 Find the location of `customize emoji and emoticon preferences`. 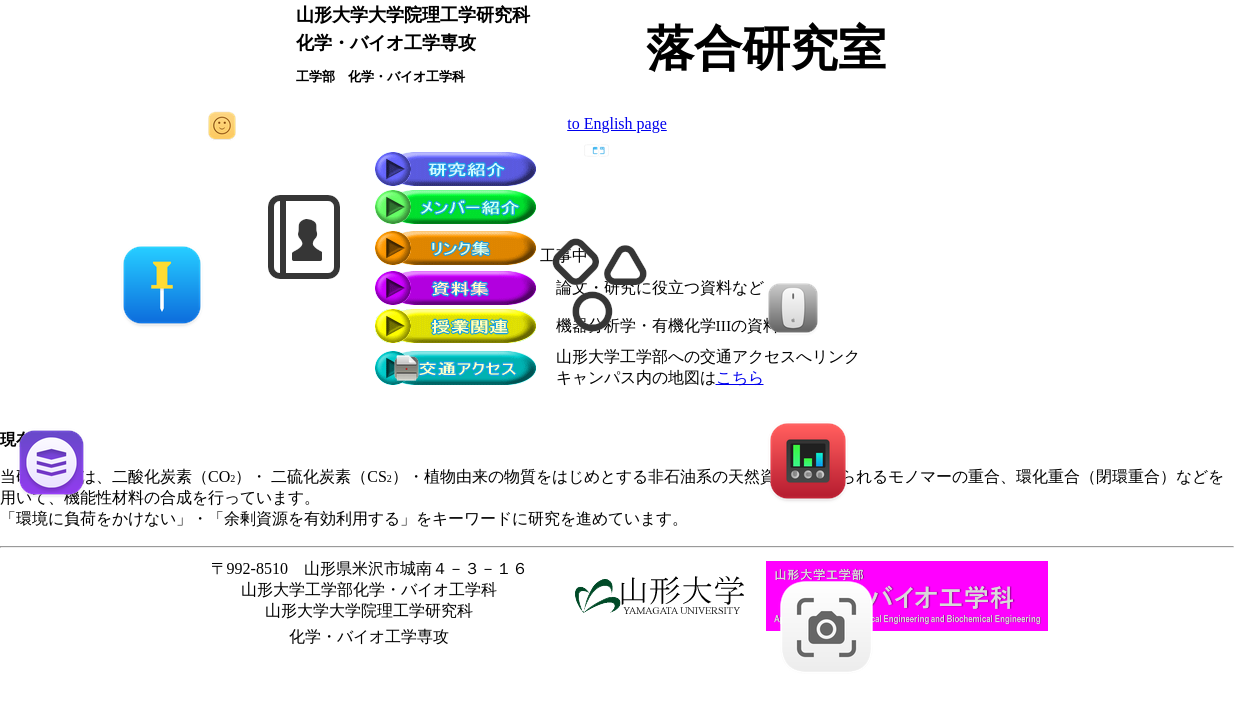

customize emoji and emoticon preferences is located at coordinates (222, 126).